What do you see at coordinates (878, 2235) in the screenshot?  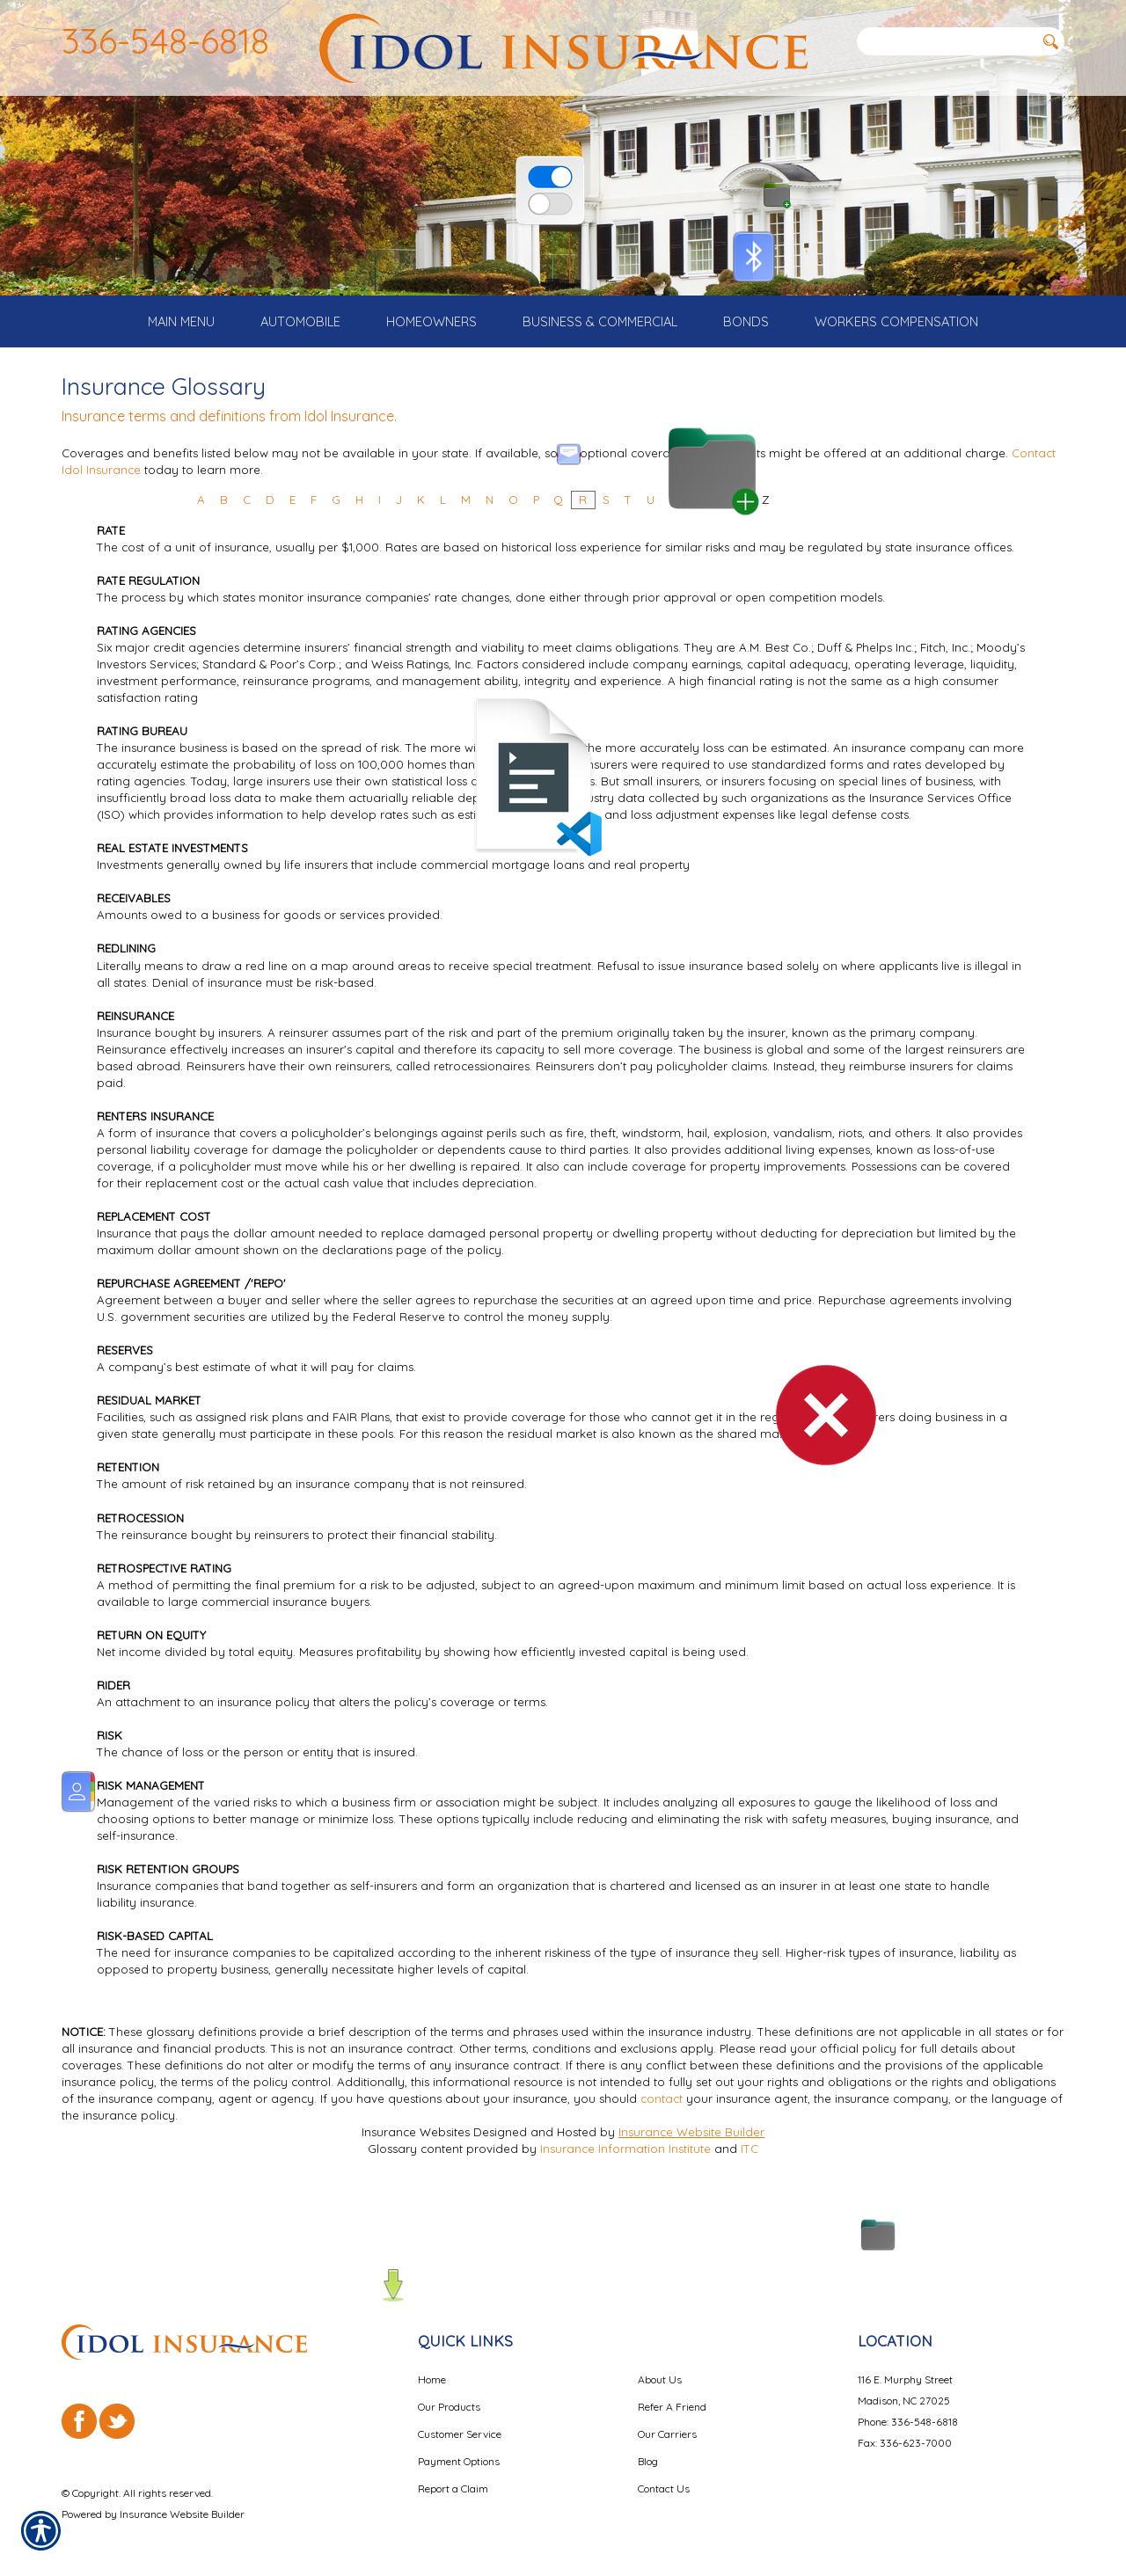 I see `open folder to view contents` at bounding box center [878, 2235].